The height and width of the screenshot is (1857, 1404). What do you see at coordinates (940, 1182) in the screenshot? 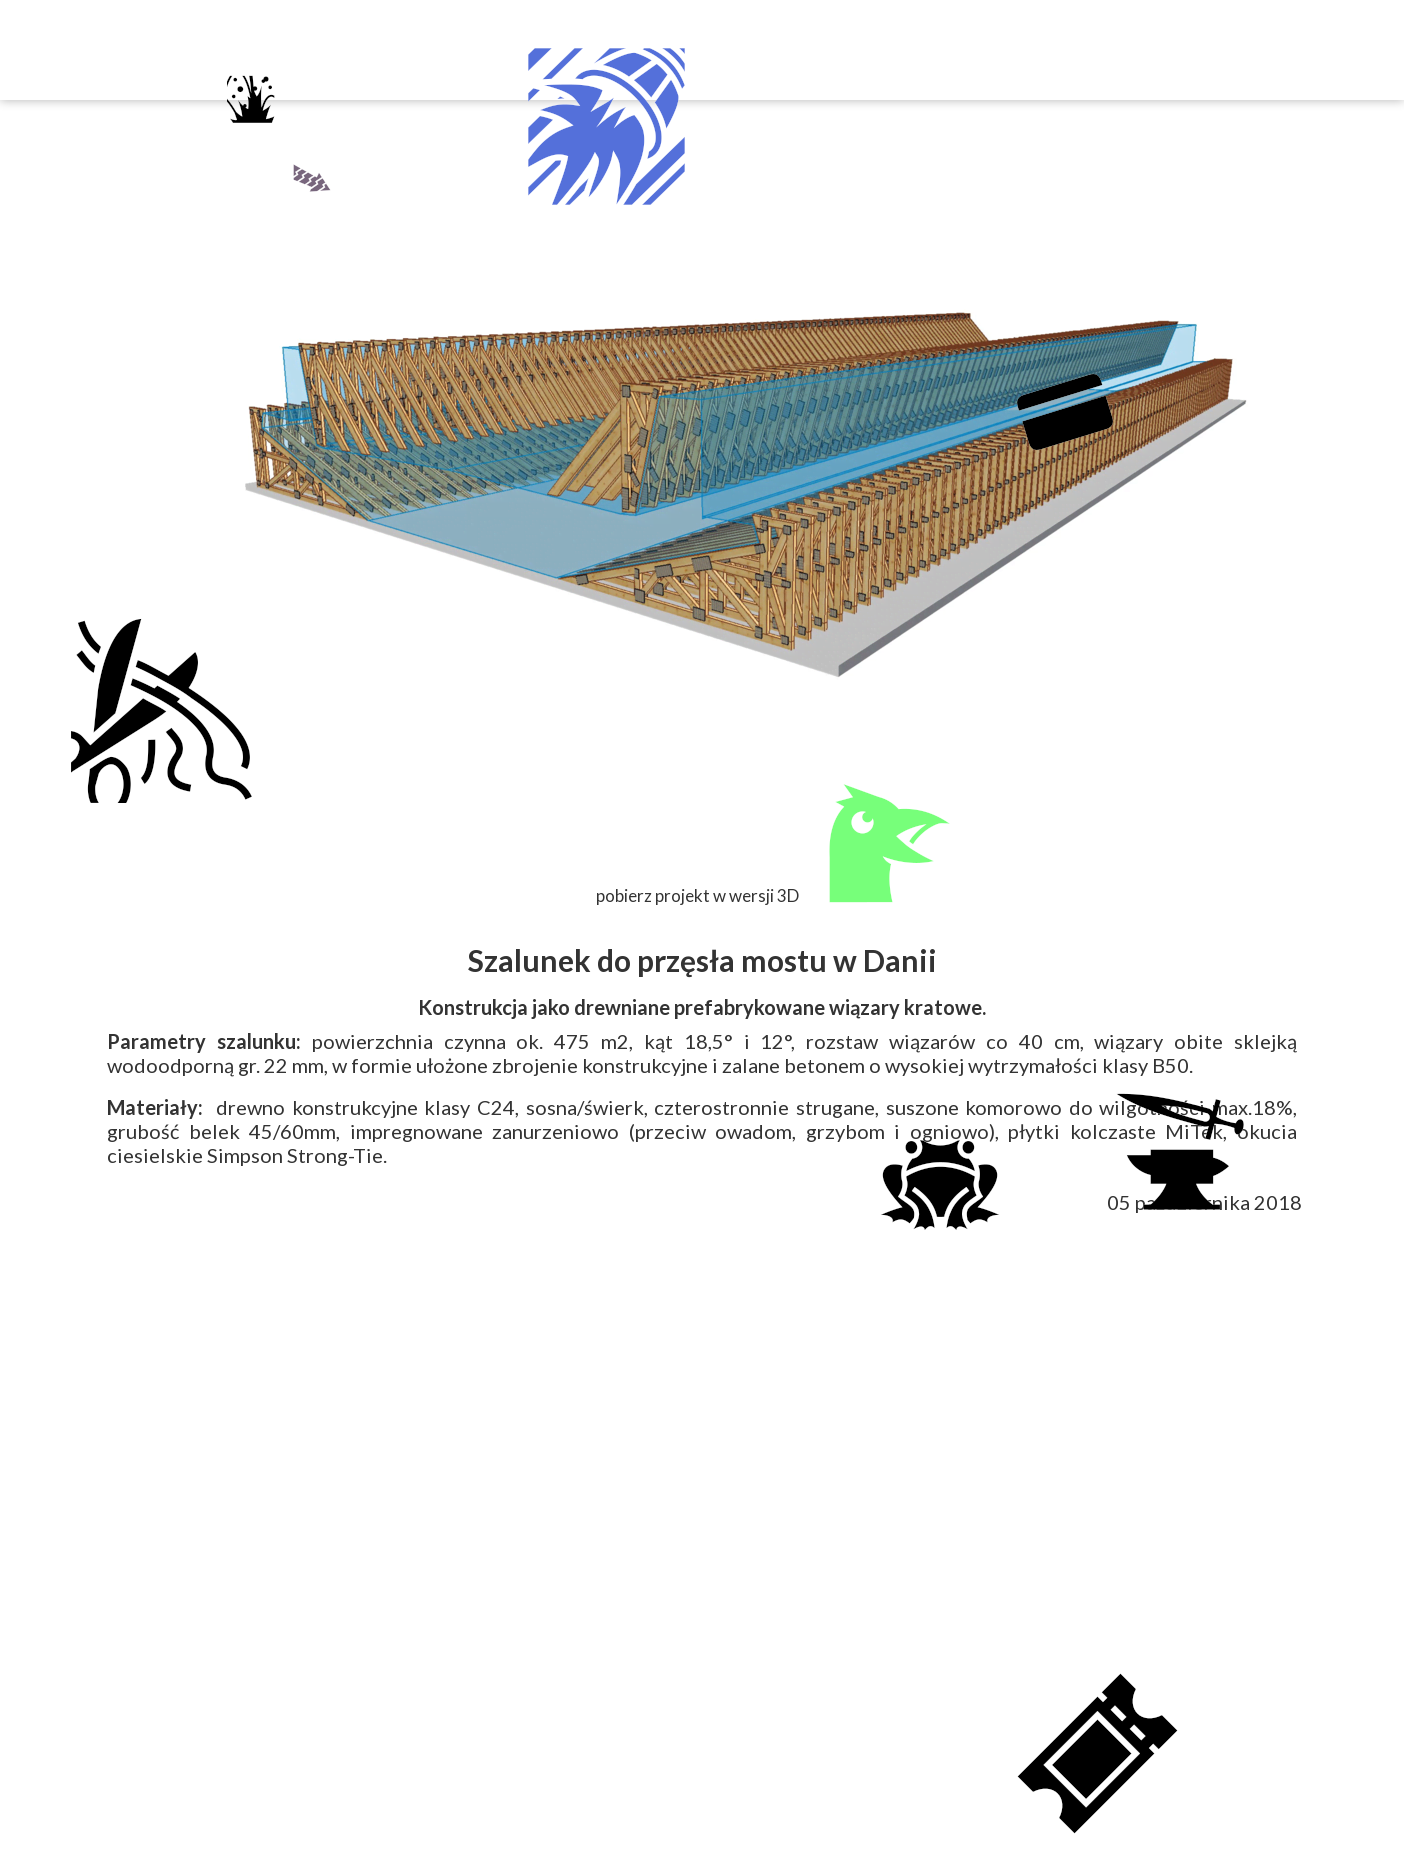
I see `represents a frog character or creature in a game` at bounding box center [940, 1182].